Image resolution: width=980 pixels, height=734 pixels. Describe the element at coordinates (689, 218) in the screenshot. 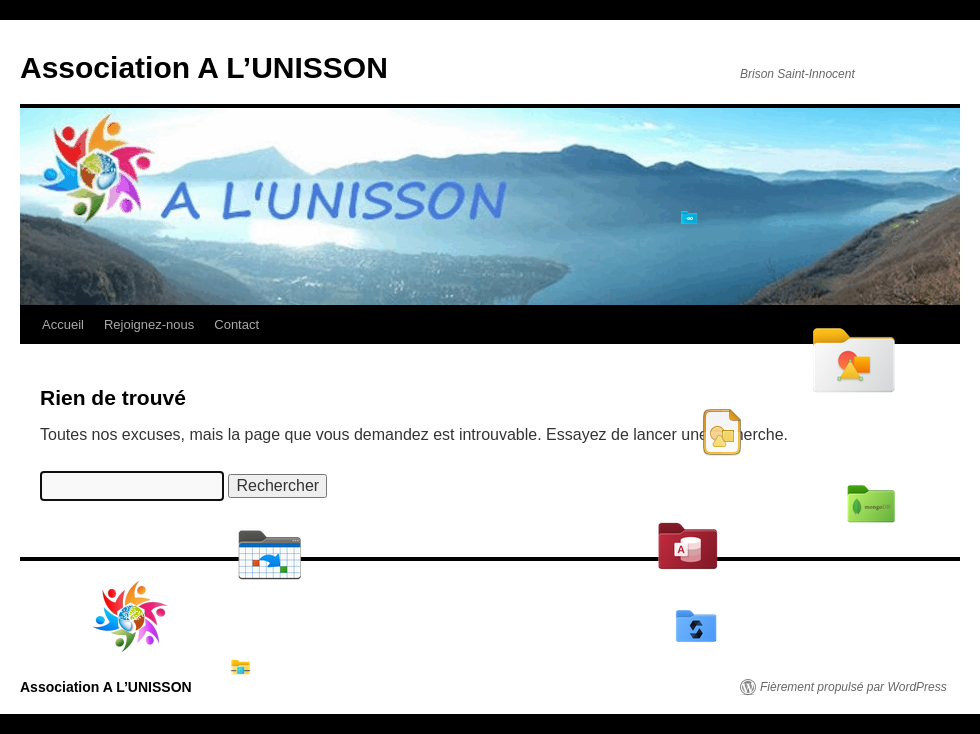

I see `open folder containing Go language projects` at that location.